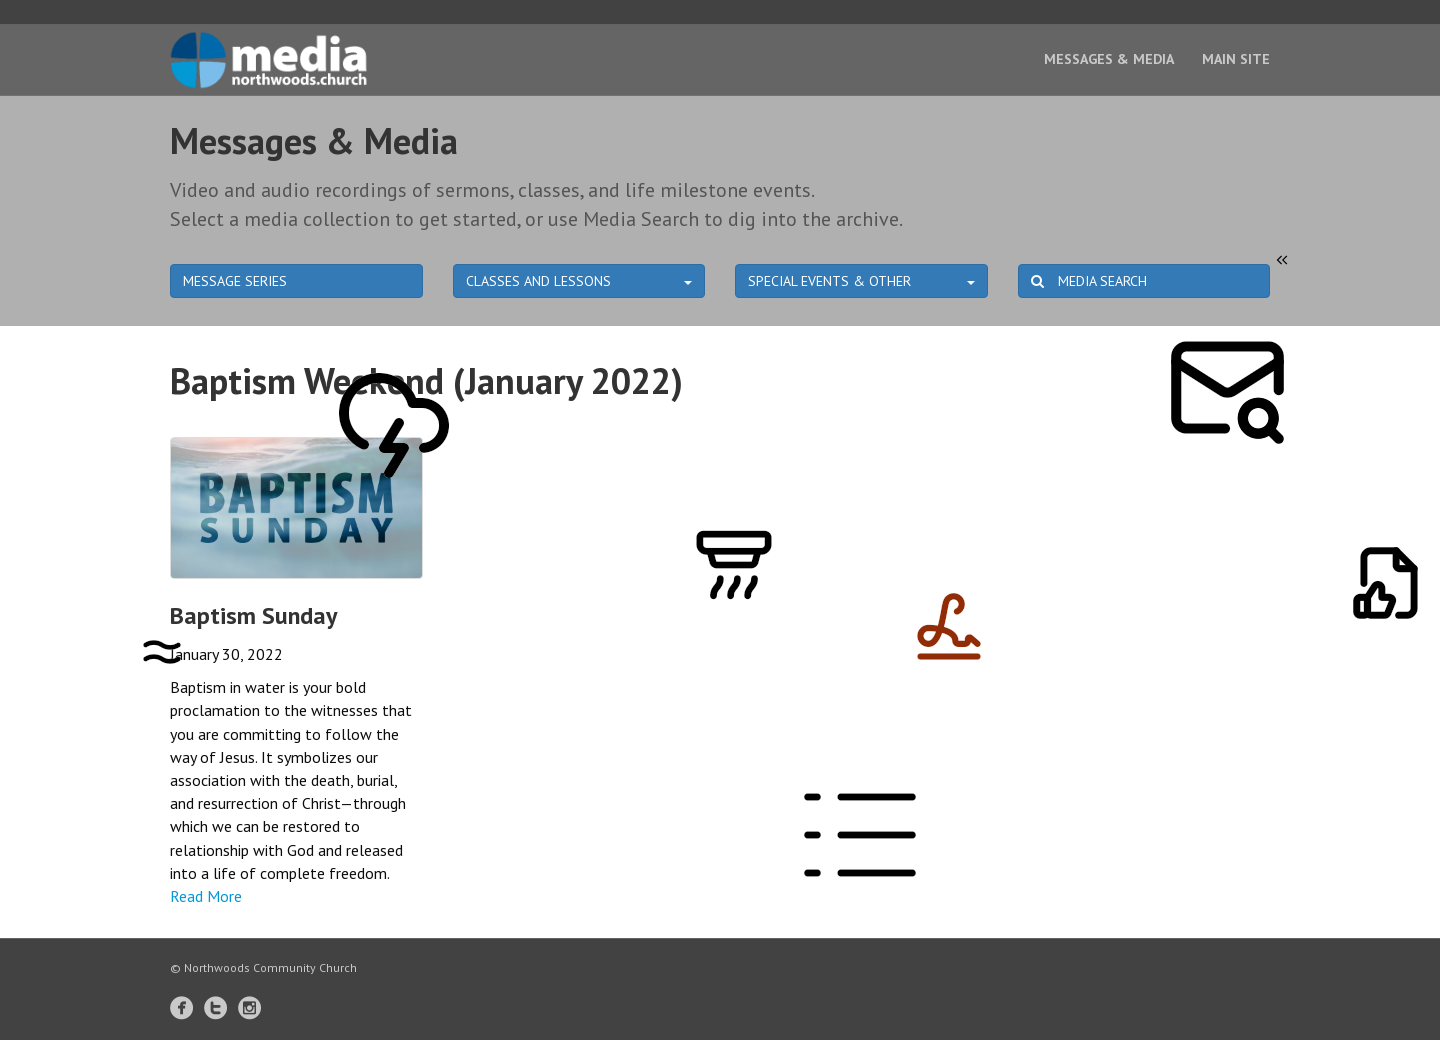  What do you see at coordinates (860, 835) in the screenshot?
I see `view items in a list format` at bounding box center [860, 835].